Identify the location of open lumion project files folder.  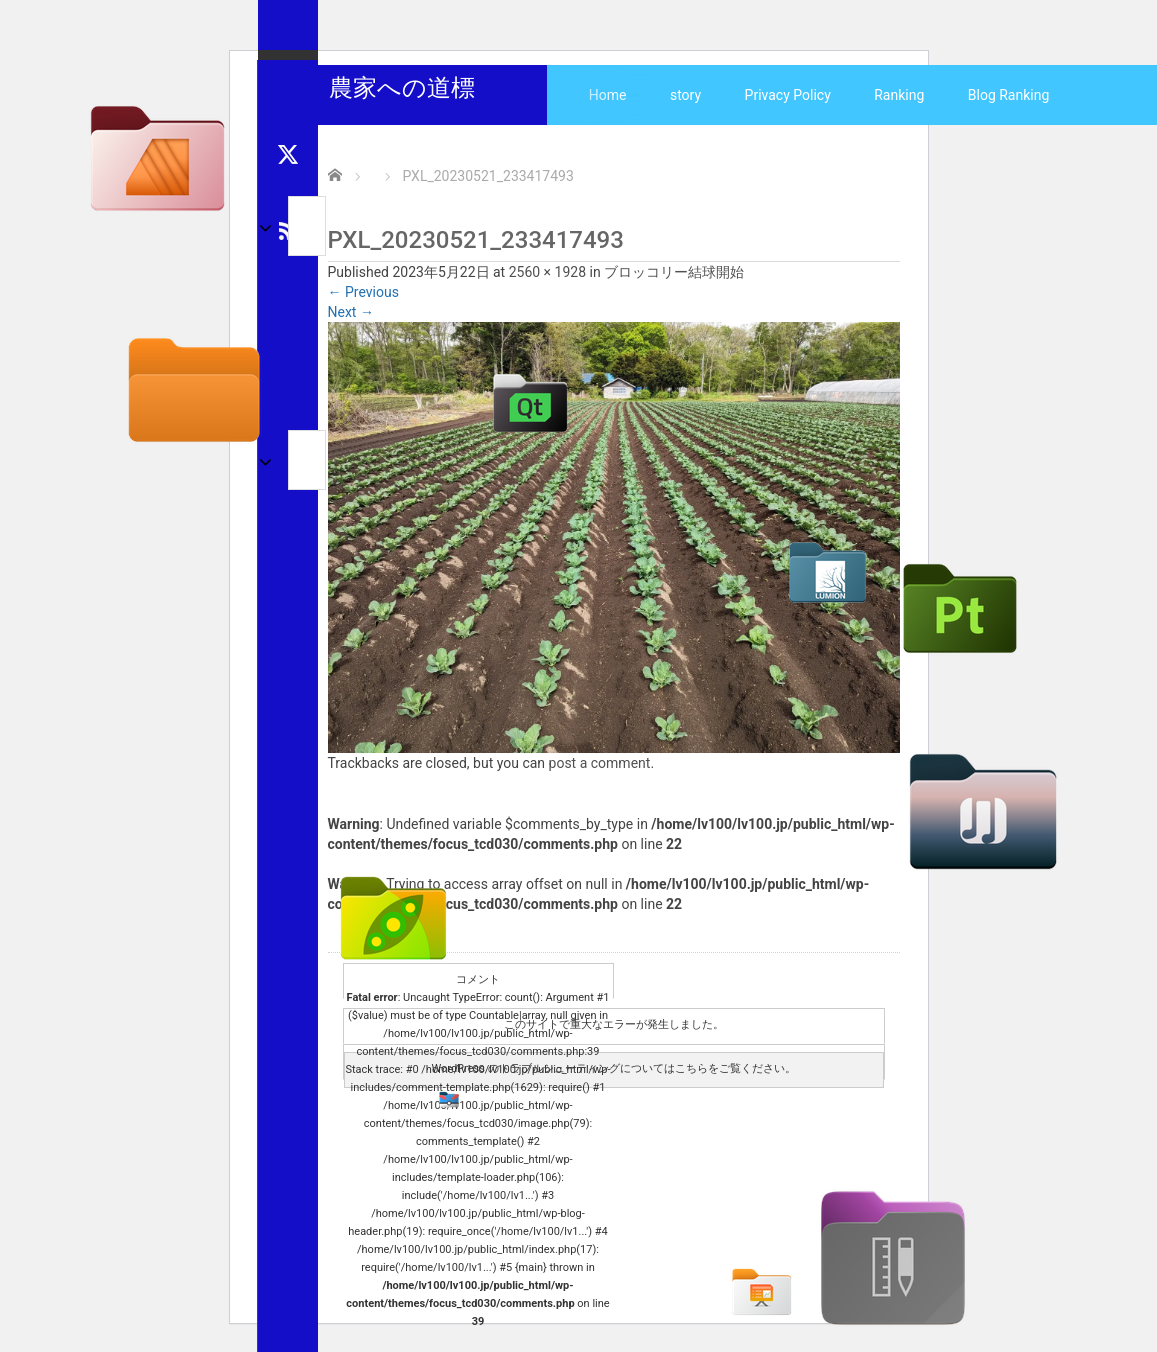
(827, 574).